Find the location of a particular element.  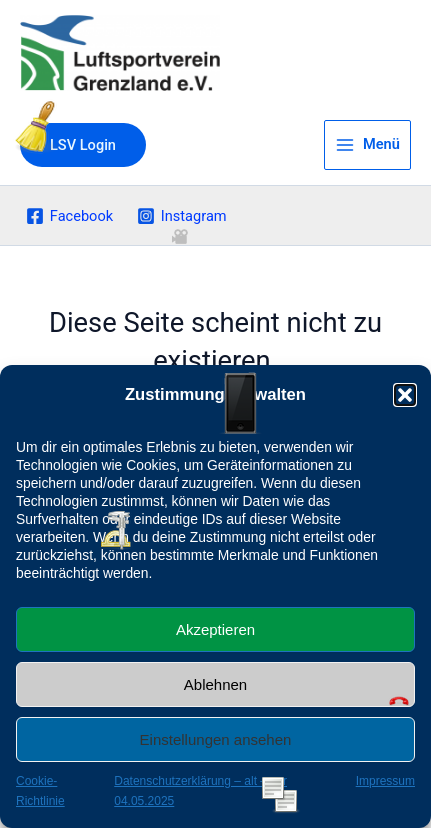

iPod nano device in space gray is located at coordinates (240, 403).